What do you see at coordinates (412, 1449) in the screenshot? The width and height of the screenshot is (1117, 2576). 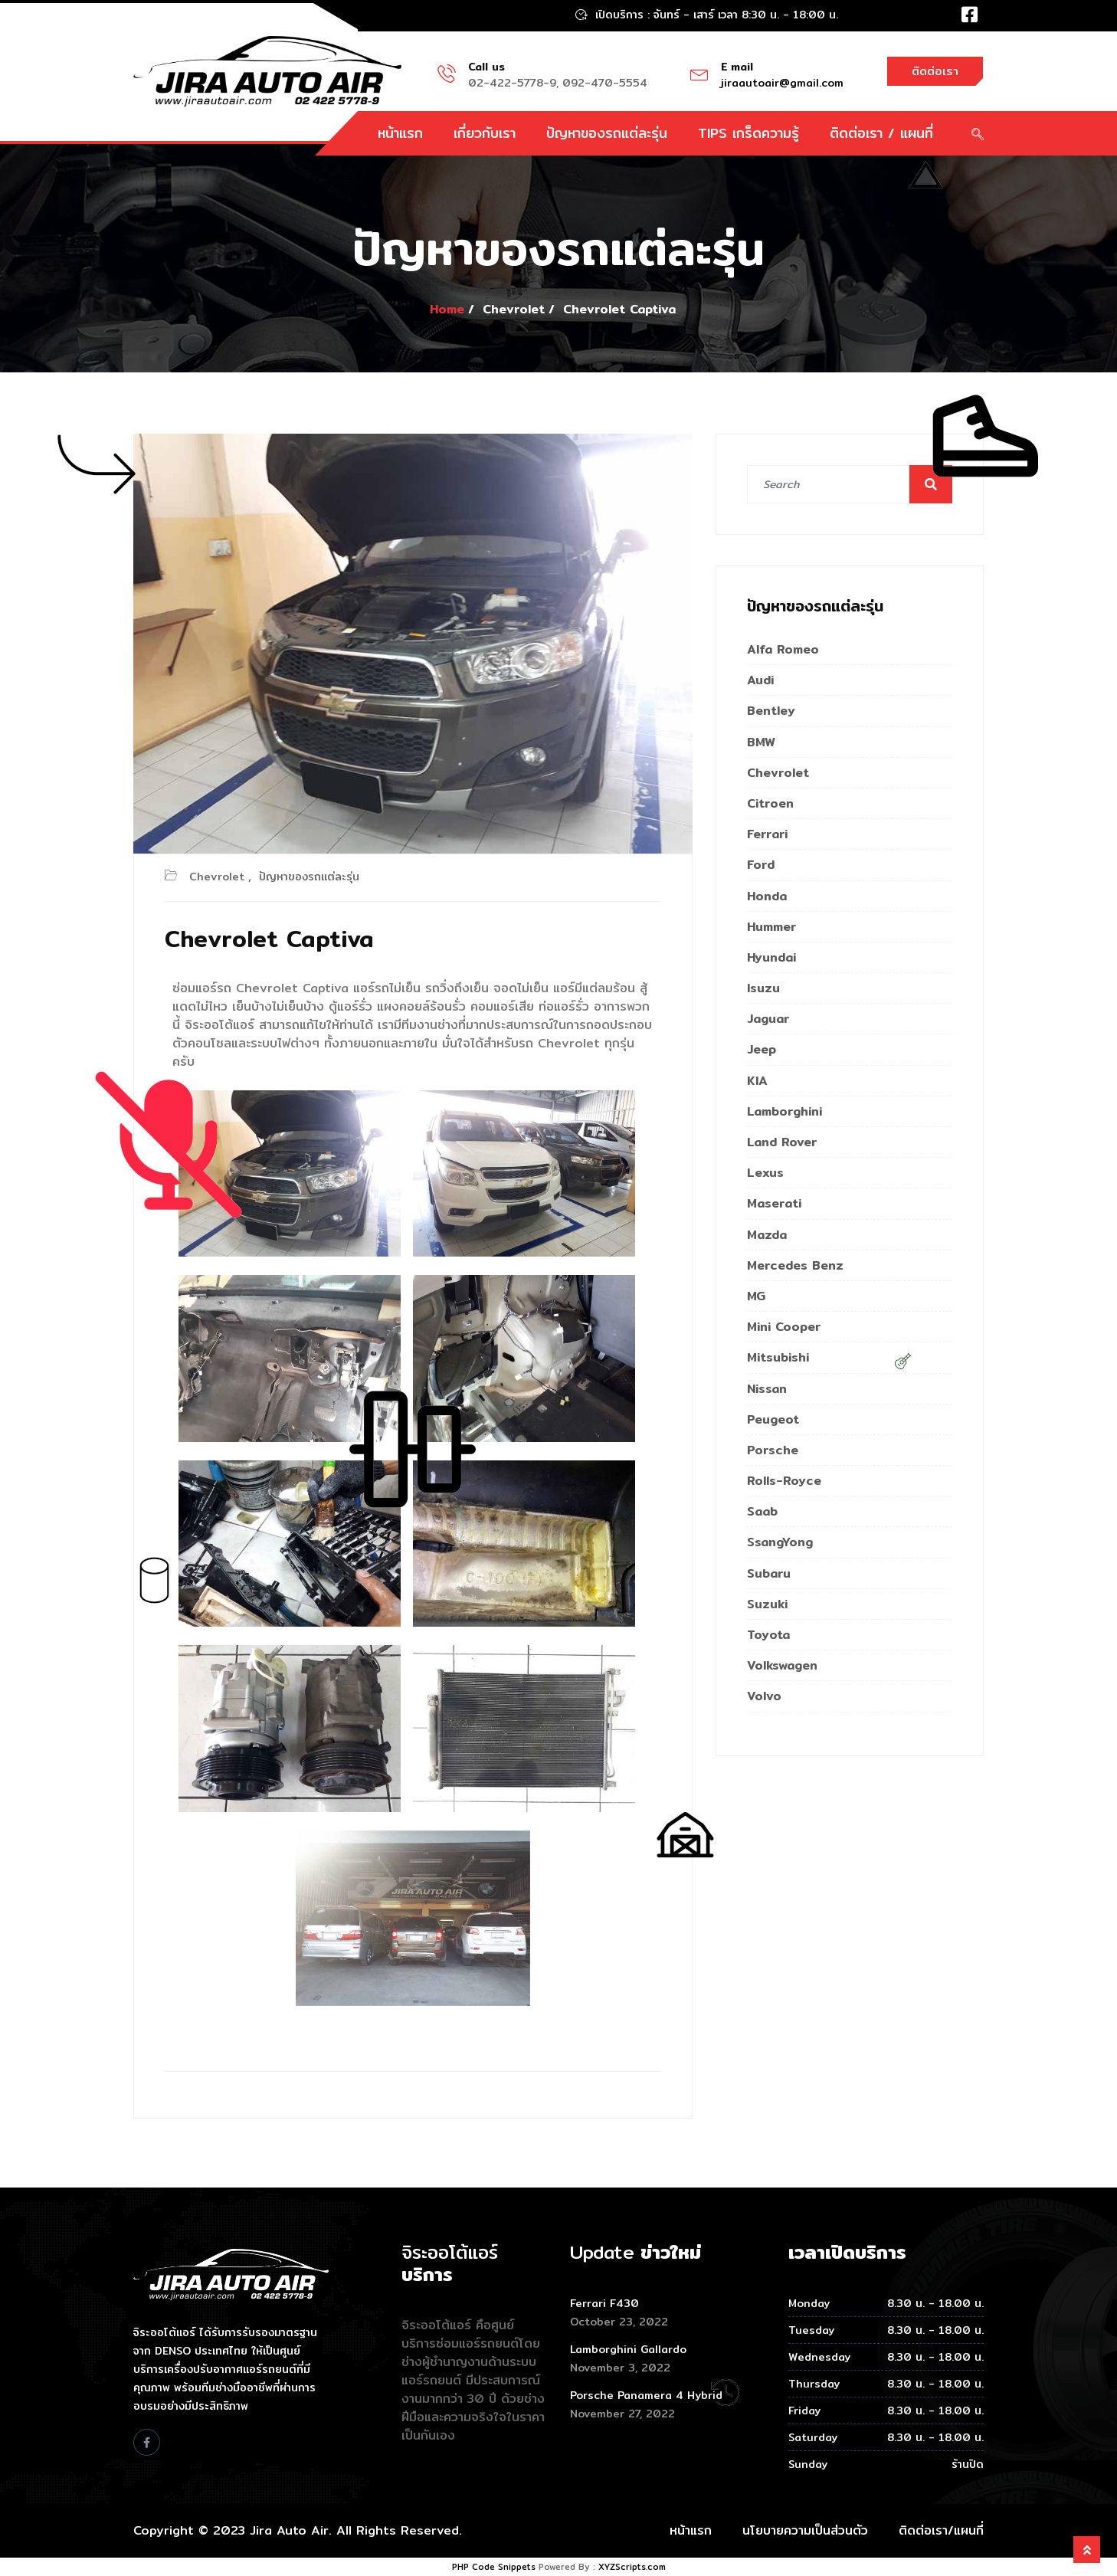 I see `align selected objects to vertical center` at bounding box center [412, 1449].